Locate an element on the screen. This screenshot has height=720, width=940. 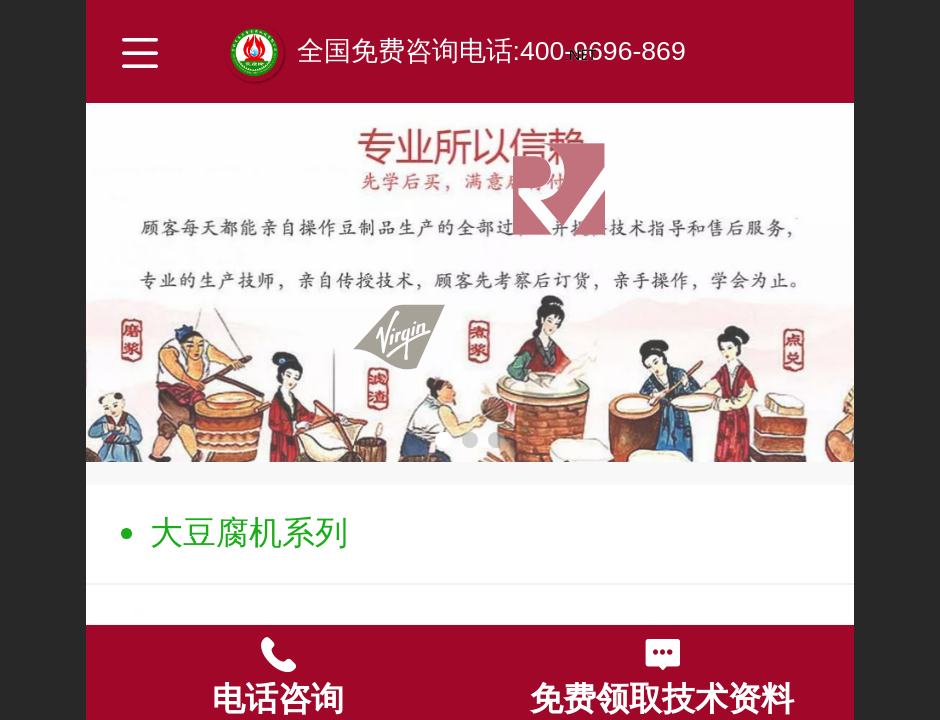
virgin atlantic airline logo is located at coordinates (399, 337).